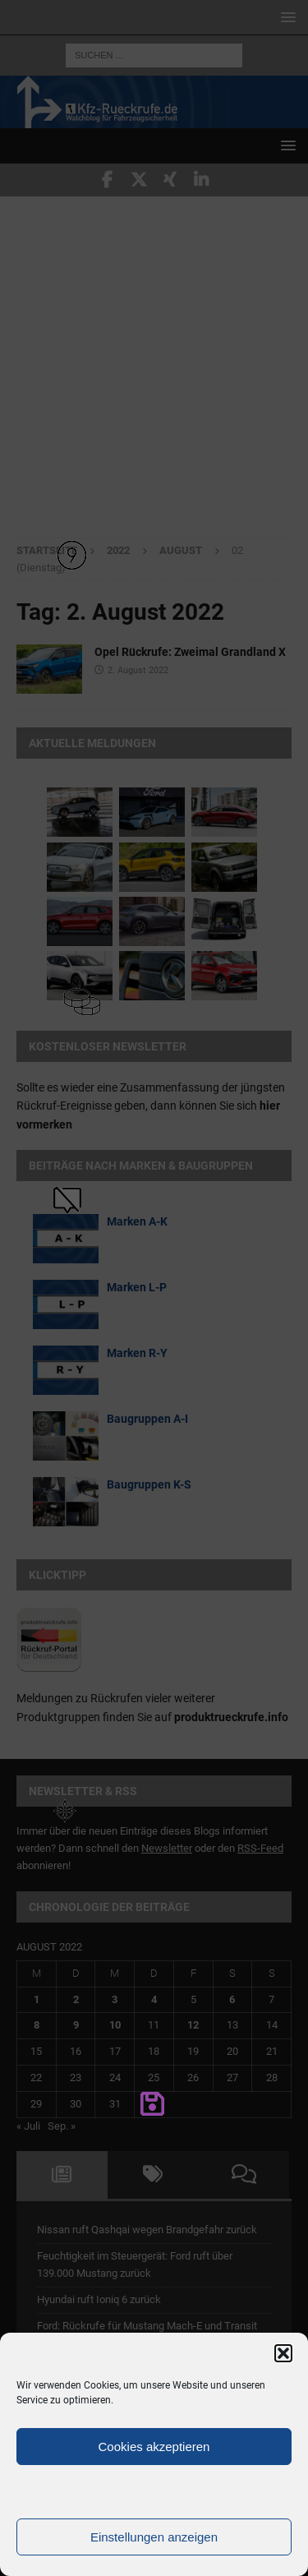 The width and height of the screenshot is (308, 2576). I want to click on indicates nine items or notifications, so click(71, 555).